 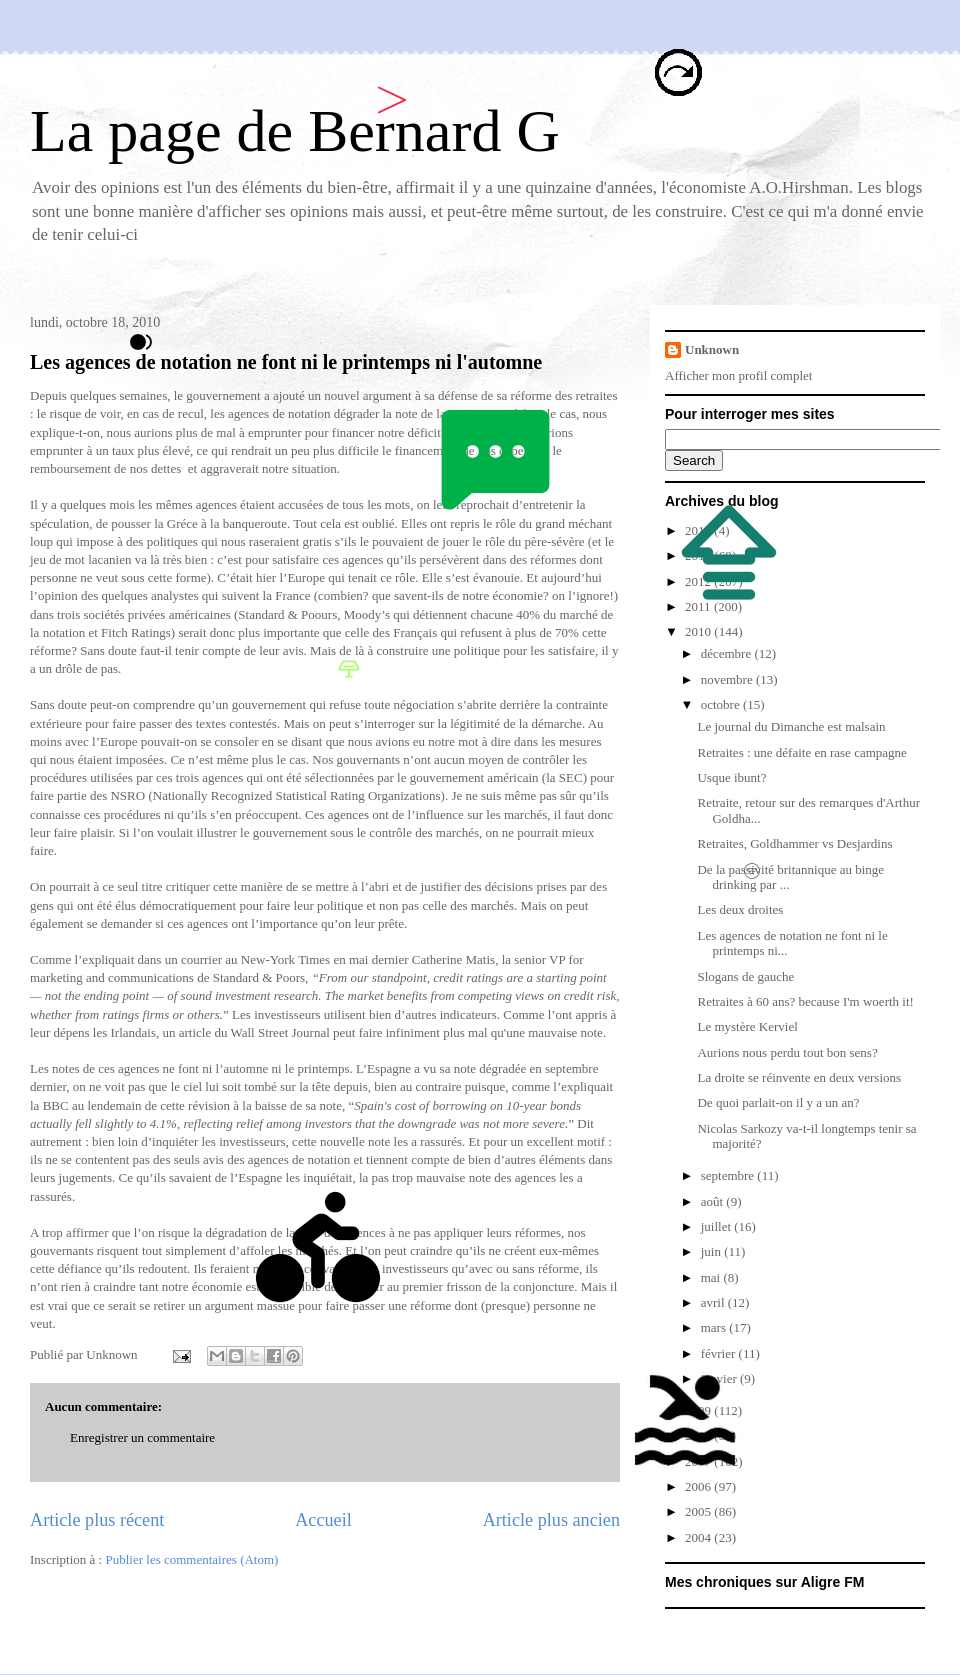 I want to click on navigate to the next item or page, so click(x=390, y=100).